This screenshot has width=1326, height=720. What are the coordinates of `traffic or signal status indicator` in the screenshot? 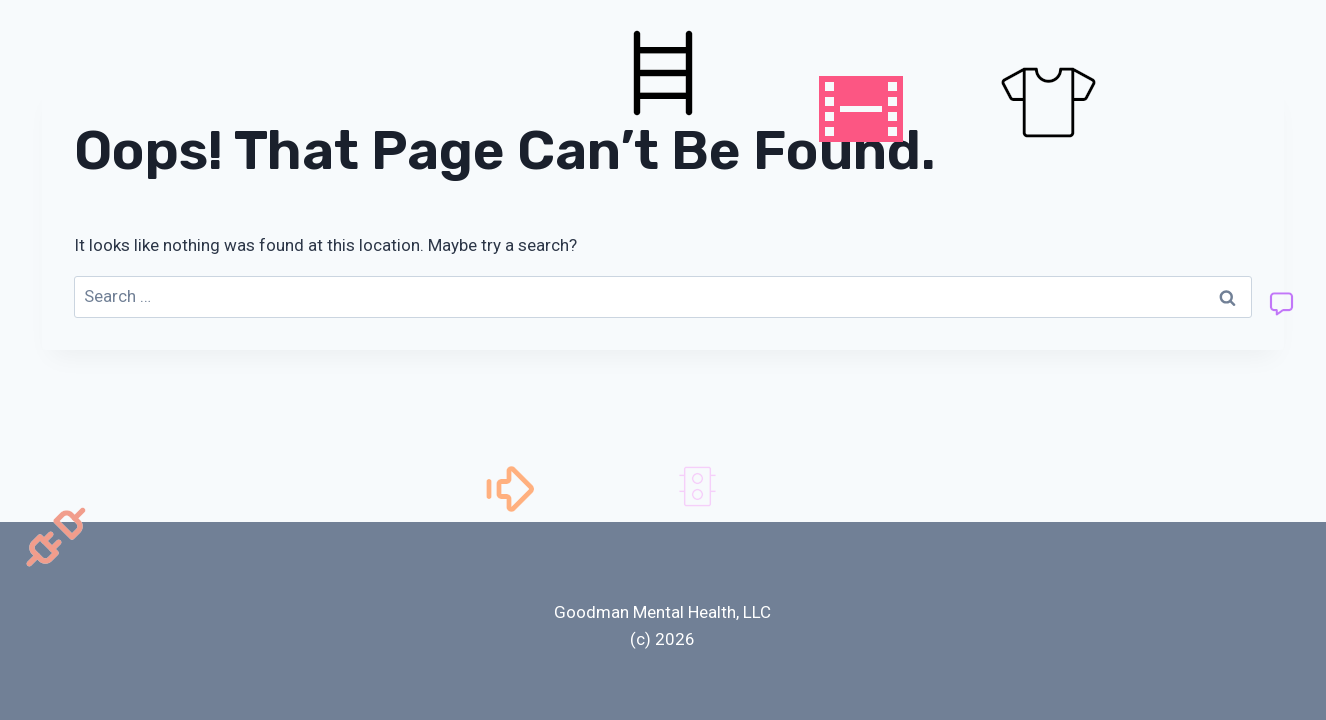 It's located at (697, 486).